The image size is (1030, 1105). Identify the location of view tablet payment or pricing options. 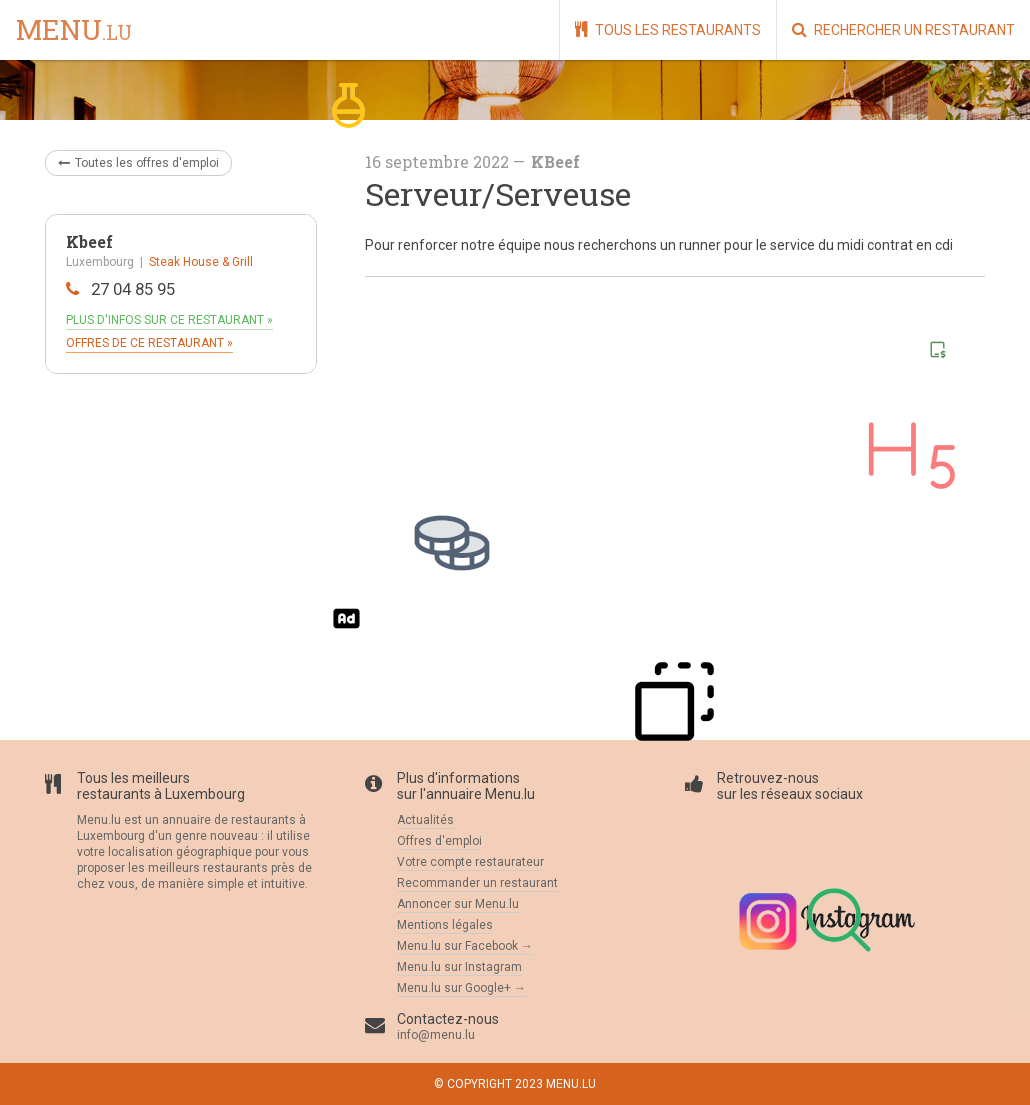
(937, 349).